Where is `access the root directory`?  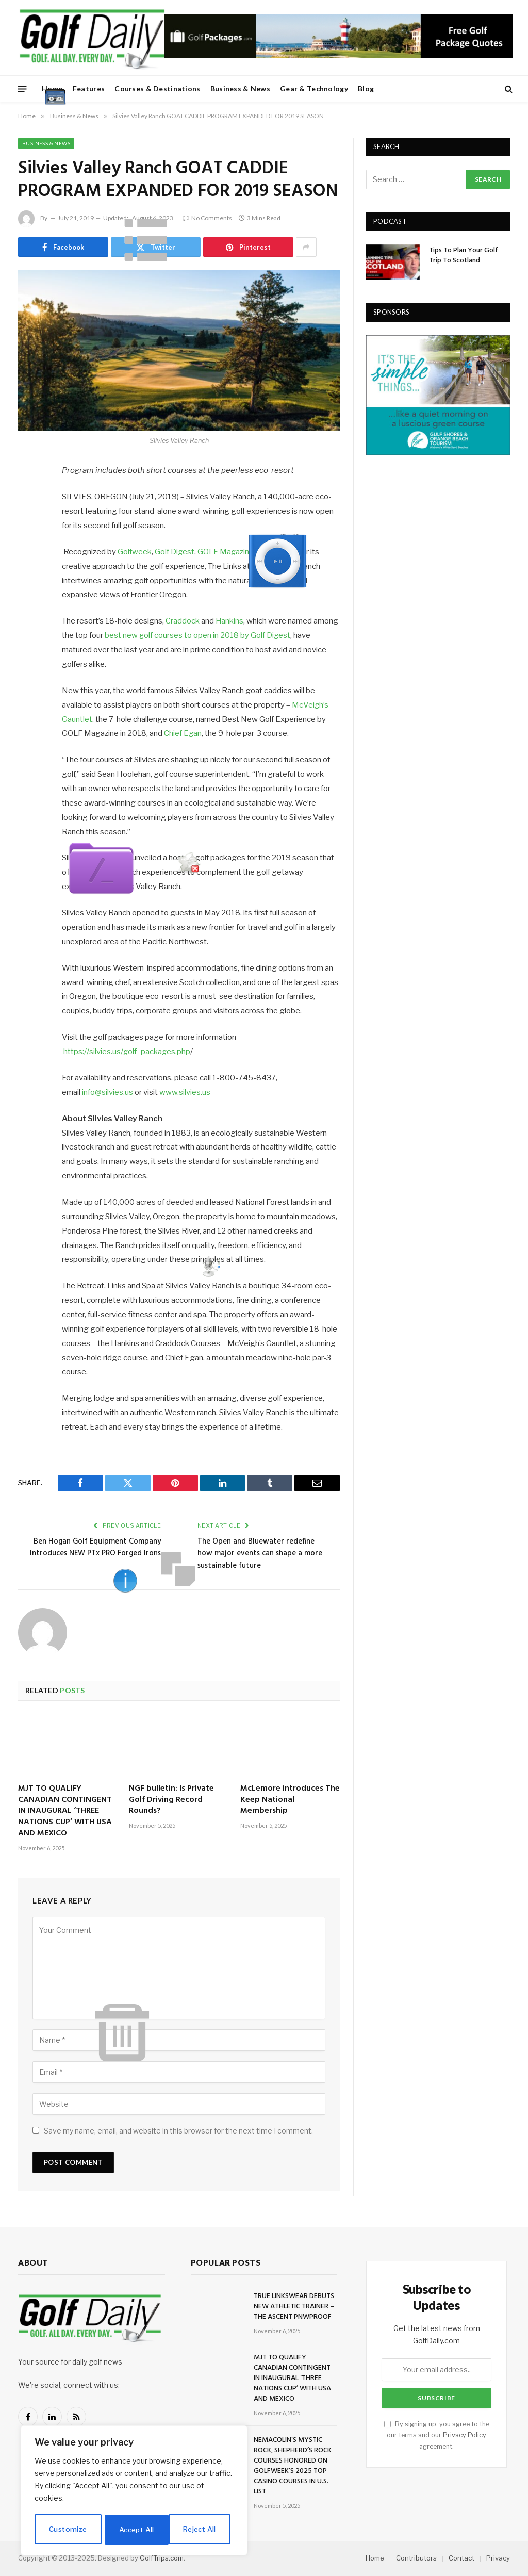 access the root directory is located at coordinates (101, 868).